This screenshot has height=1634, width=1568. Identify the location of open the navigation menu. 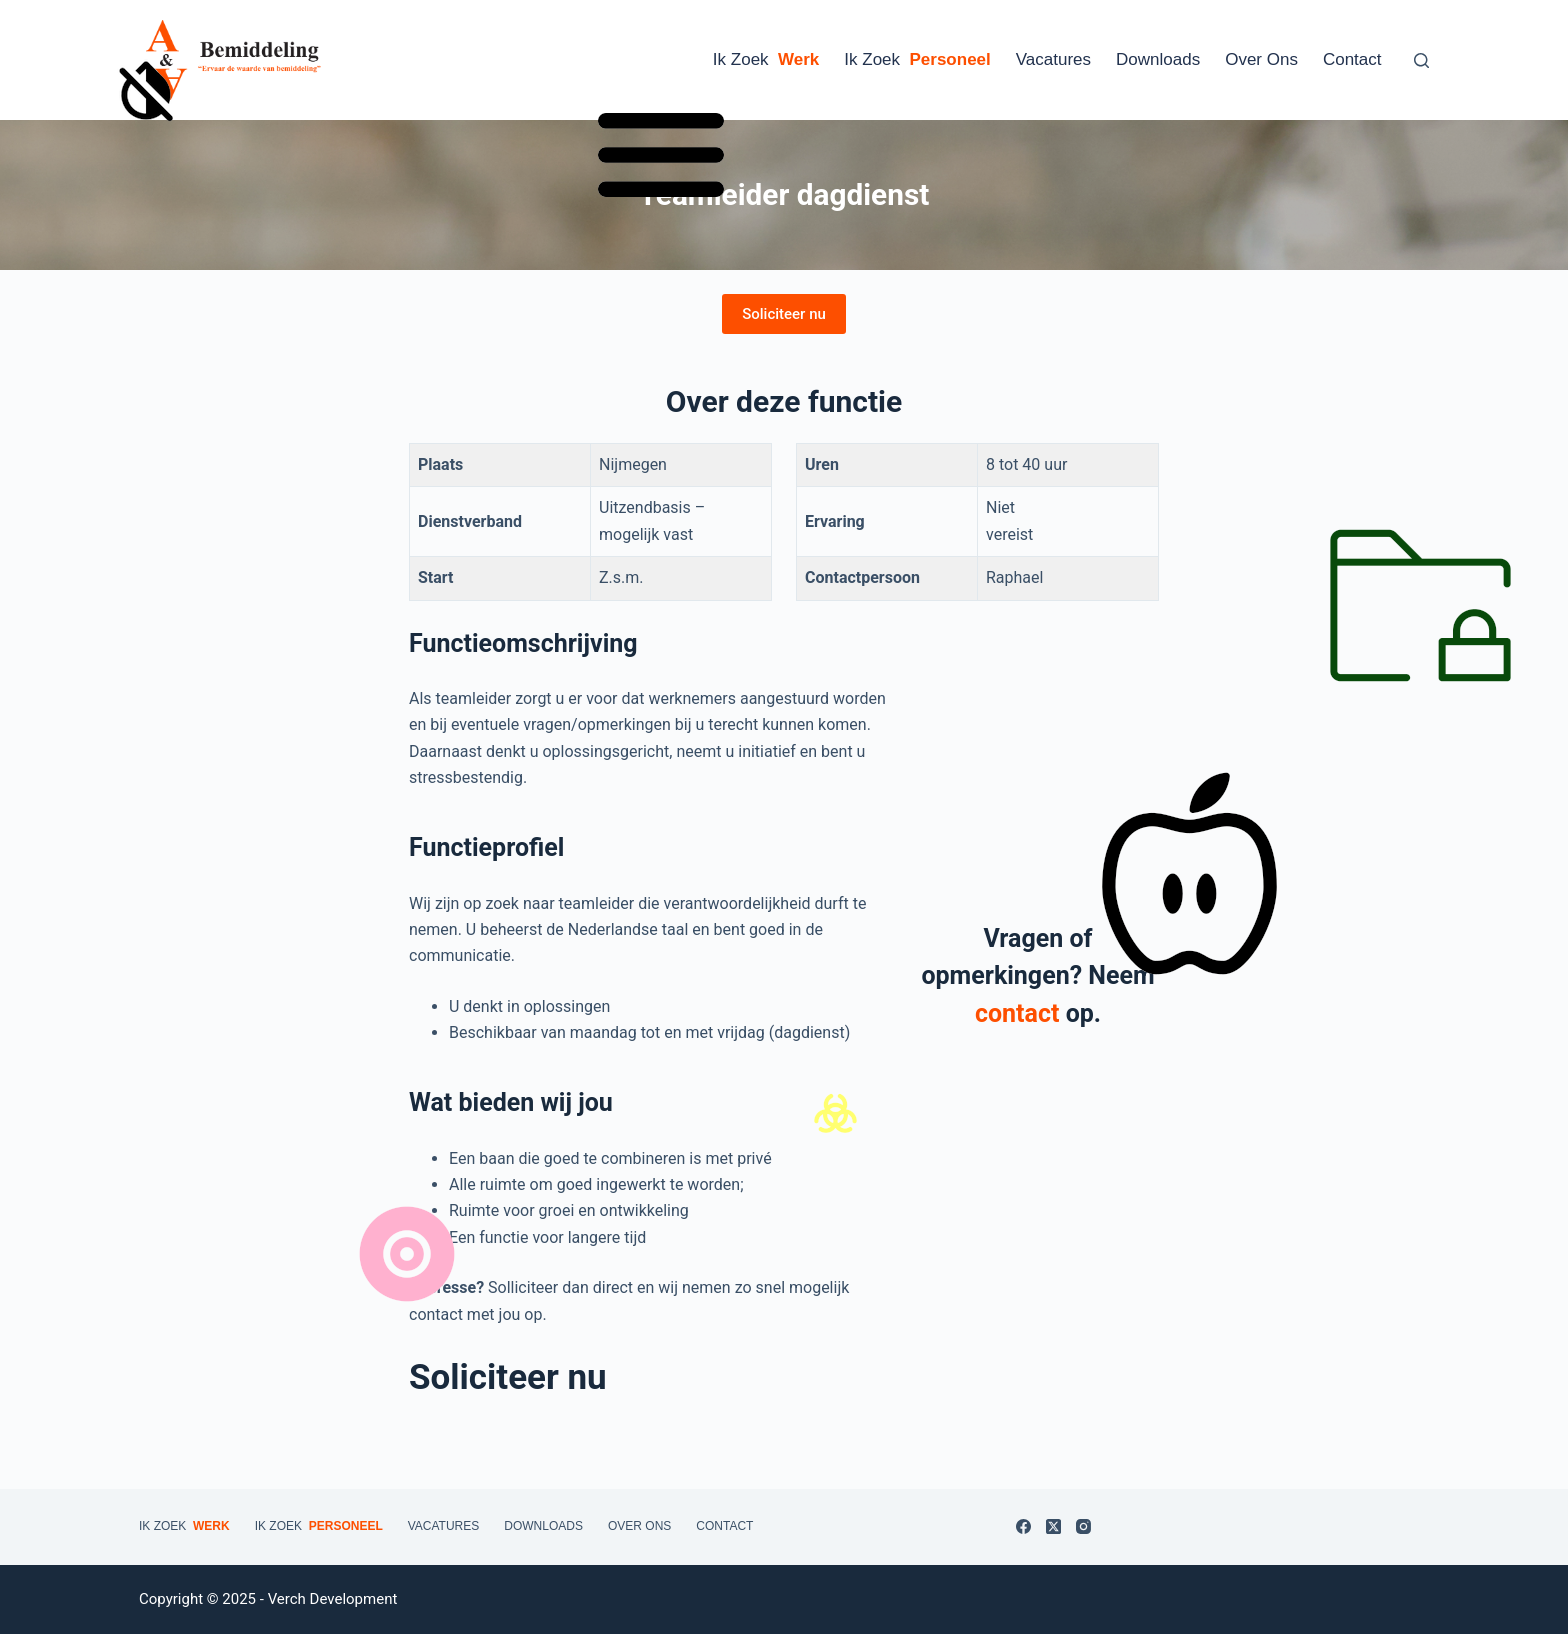
(661, 155).